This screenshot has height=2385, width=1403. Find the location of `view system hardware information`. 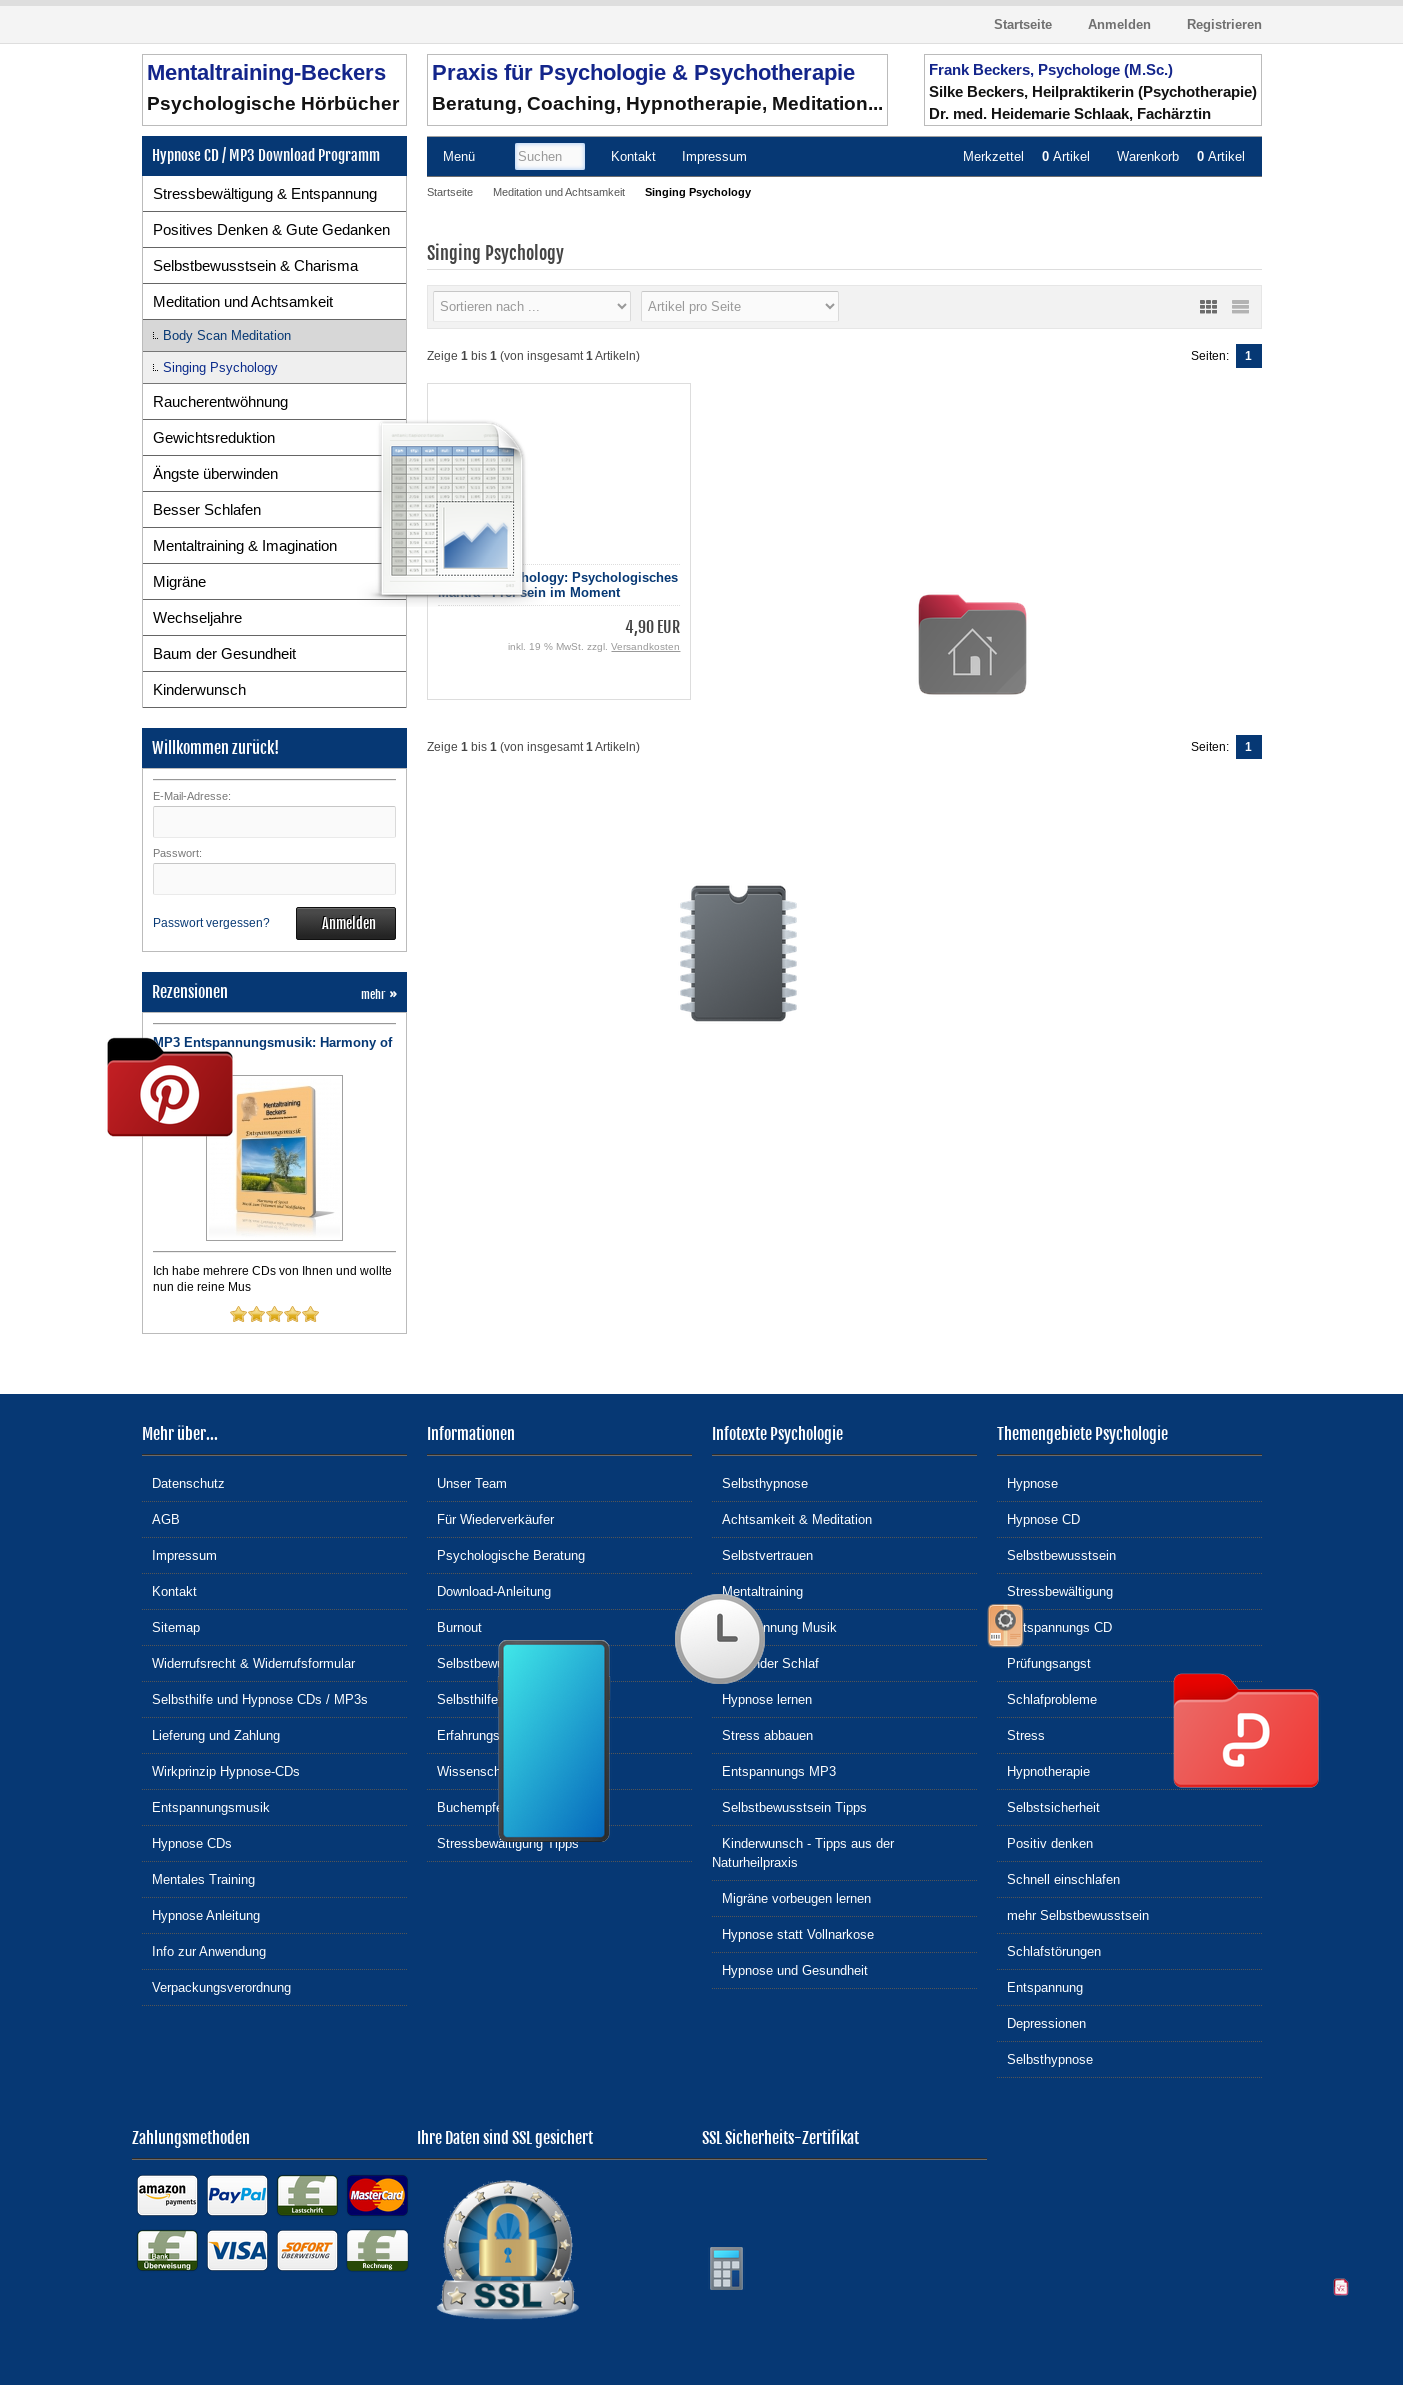

view system hardware information is located at coordinates (738, 953).